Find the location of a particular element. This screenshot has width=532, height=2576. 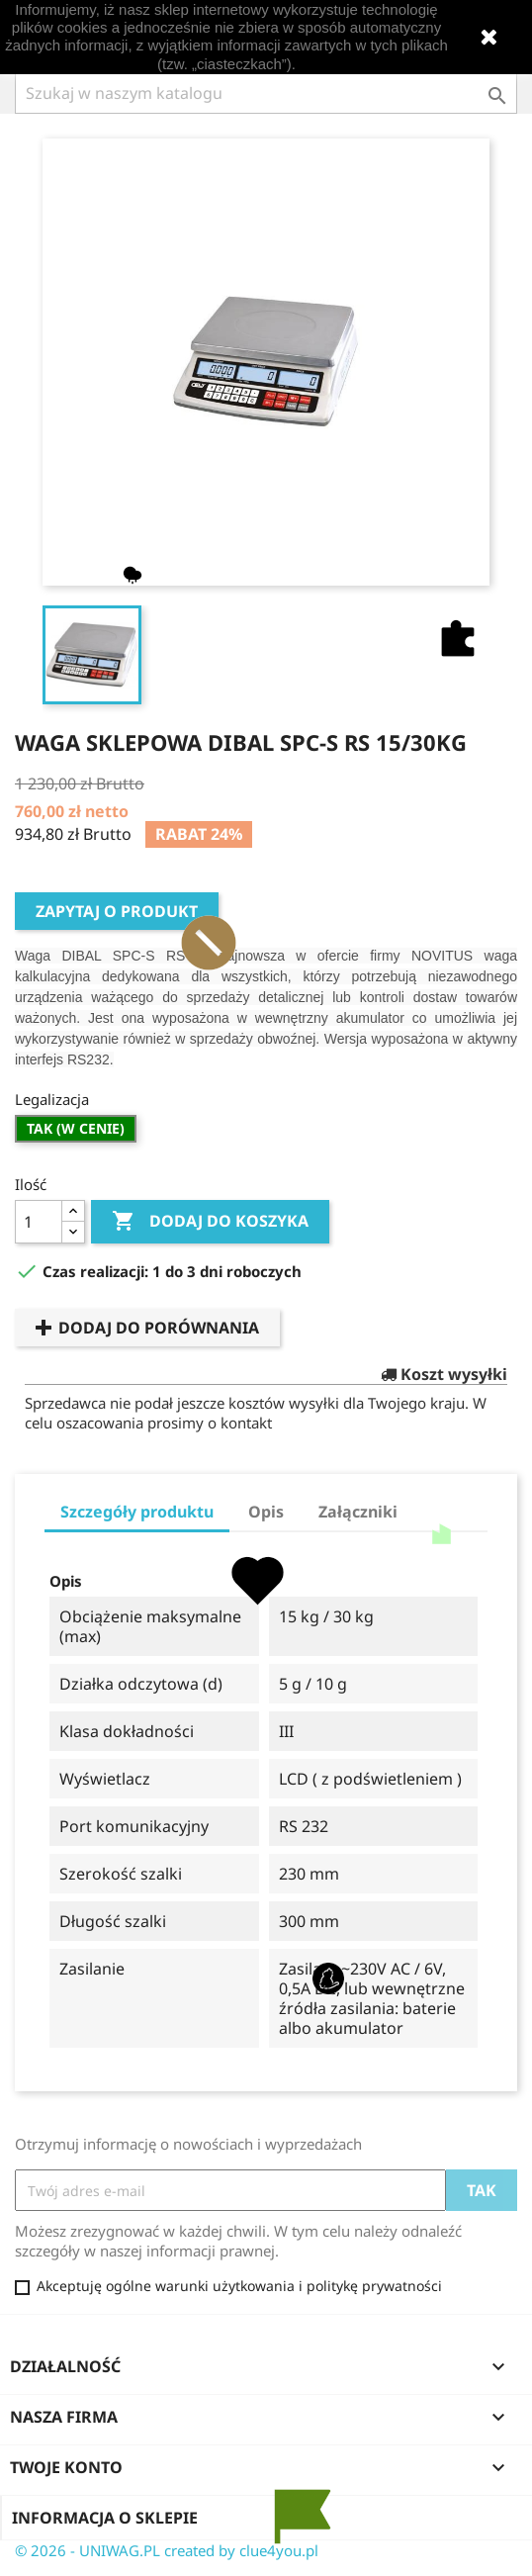

add to favorites is located at coordinates (257, 1580).